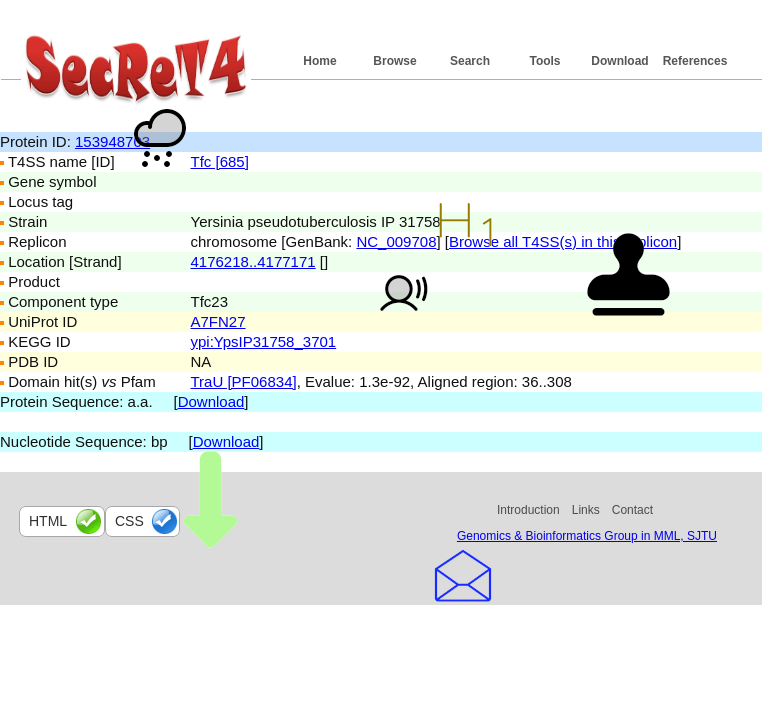  What do you see at coordinates (464, 223) in the screenshot?
I see `format text as heading level 1` at bounding box center [464, 223].